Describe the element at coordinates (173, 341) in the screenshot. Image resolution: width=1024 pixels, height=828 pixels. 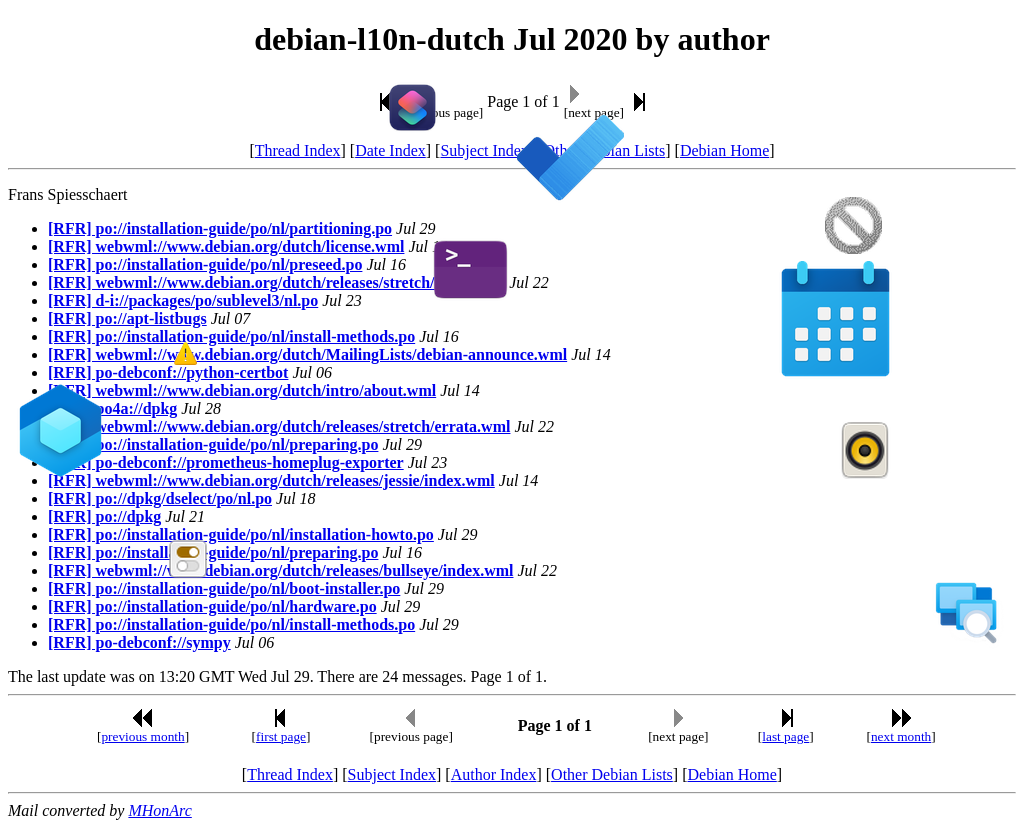
I see `indicates a warning or alert status` at that location.